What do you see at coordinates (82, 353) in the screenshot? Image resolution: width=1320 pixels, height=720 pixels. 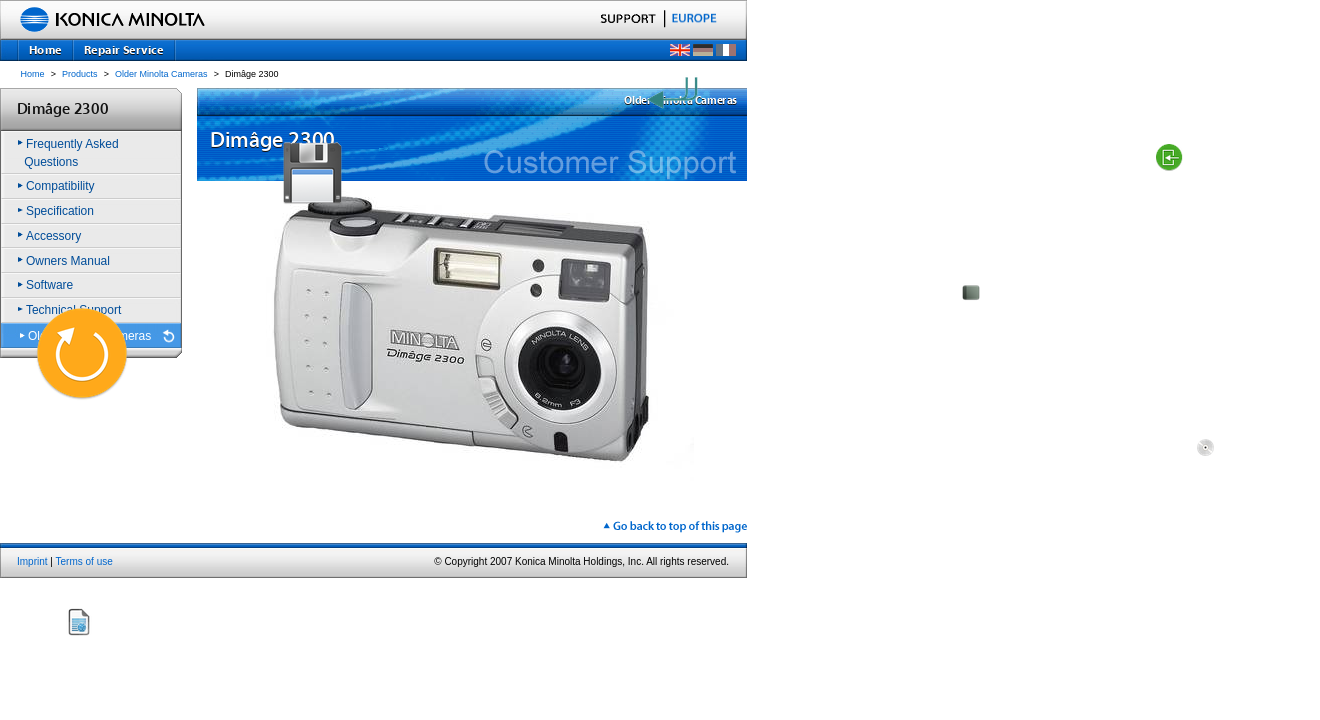 I see `reboot or restart the system` at bounding box center [82, 353].